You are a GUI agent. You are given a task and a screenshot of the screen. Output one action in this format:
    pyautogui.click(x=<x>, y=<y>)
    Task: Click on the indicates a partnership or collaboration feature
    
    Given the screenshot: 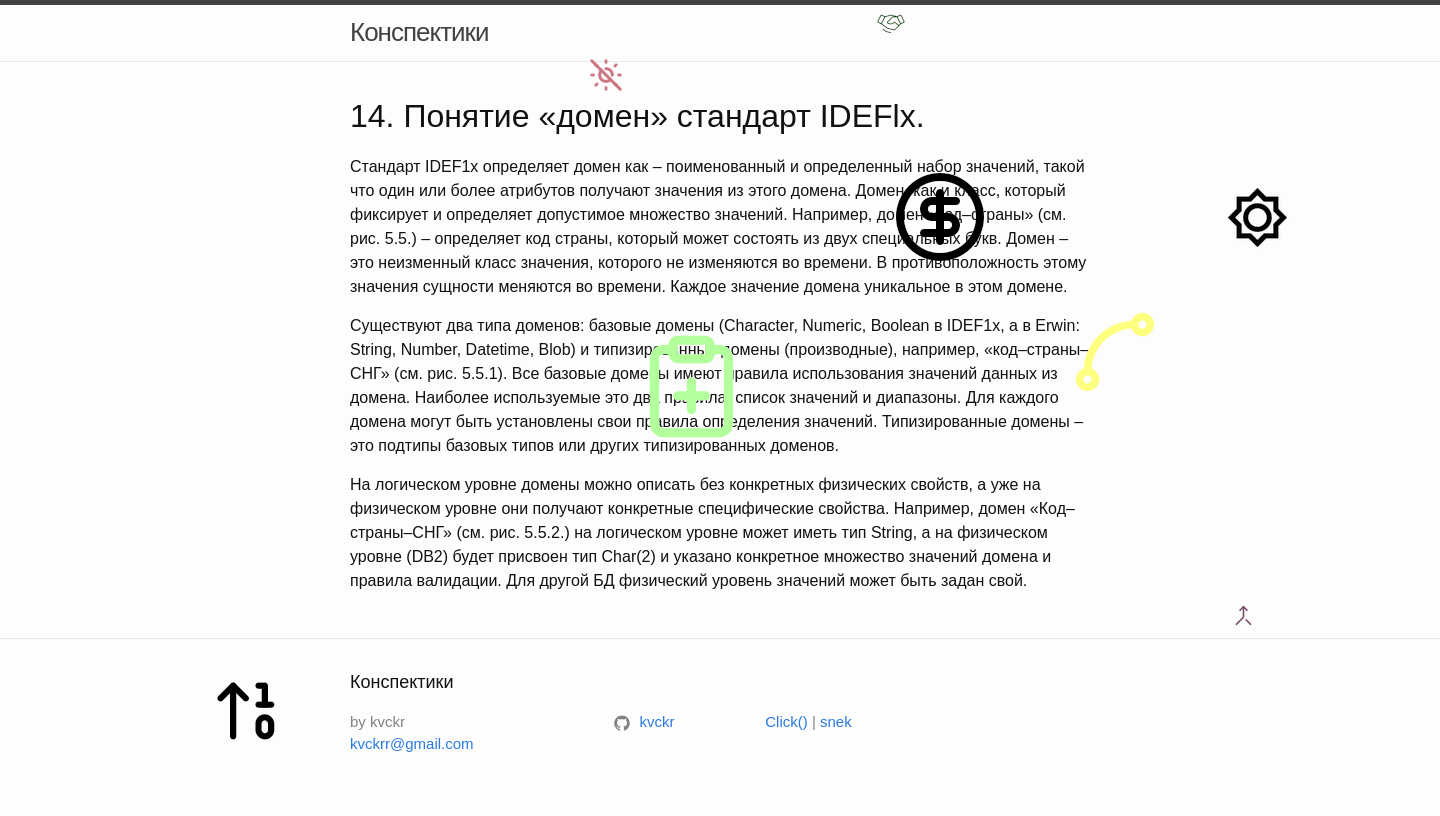 What is the action you would take?
    pyautogui.click(x=891, y=23)
    